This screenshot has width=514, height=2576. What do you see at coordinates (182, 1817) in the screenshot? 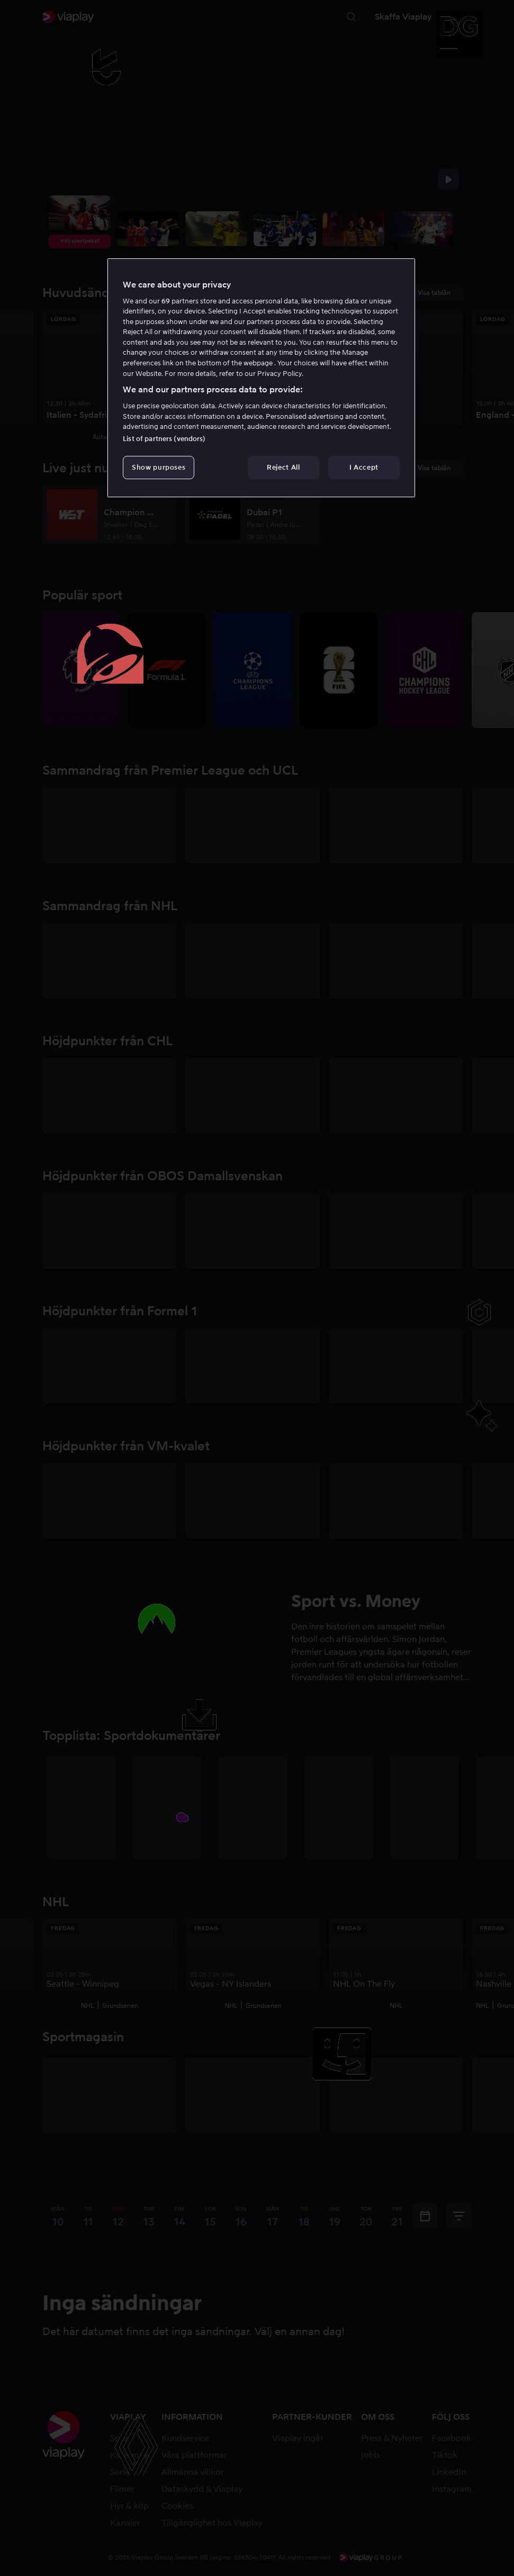
I see `indicates cloudy weather conditions` at bounding box center [182, 1817].